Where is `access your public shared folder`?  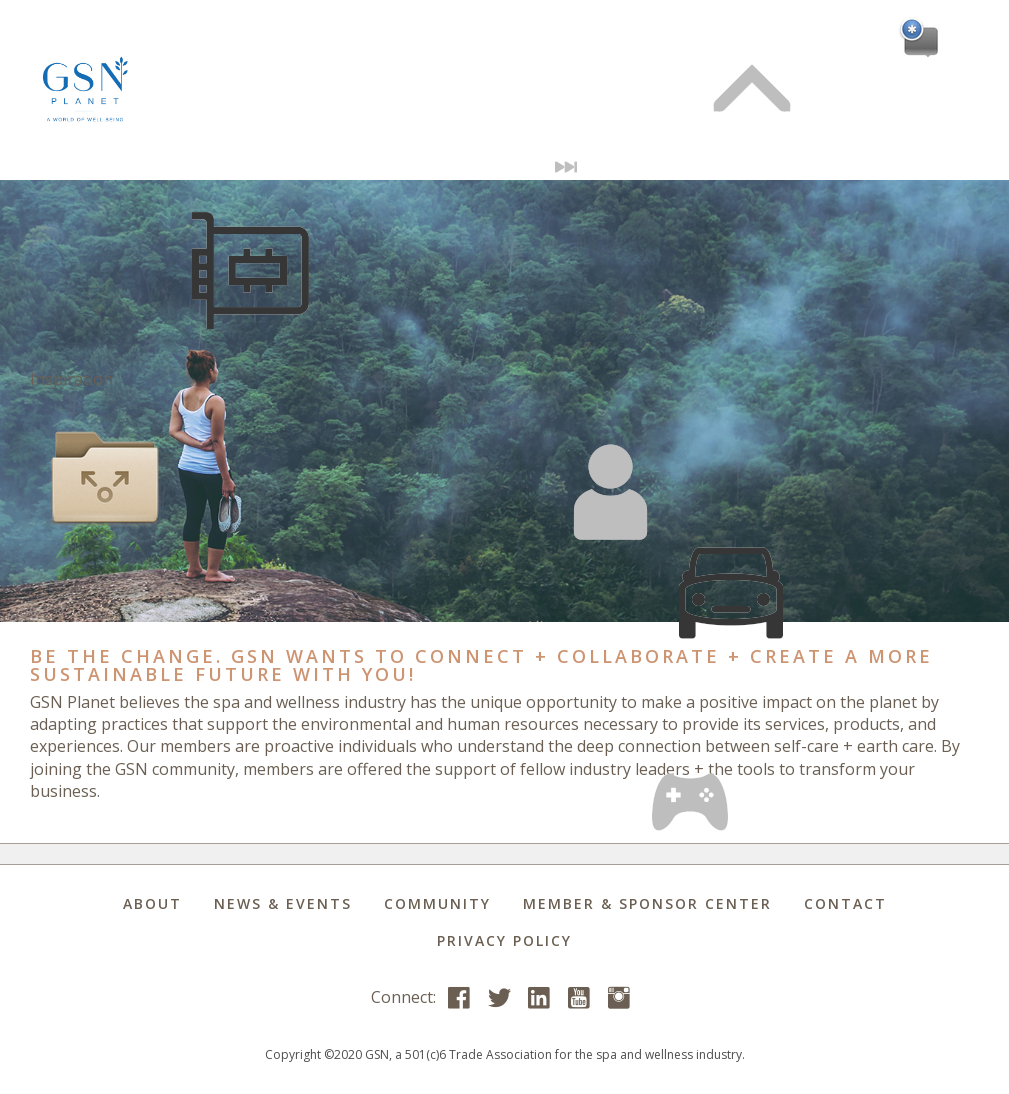 access your public shared folder is located at coordinates (105, 483).